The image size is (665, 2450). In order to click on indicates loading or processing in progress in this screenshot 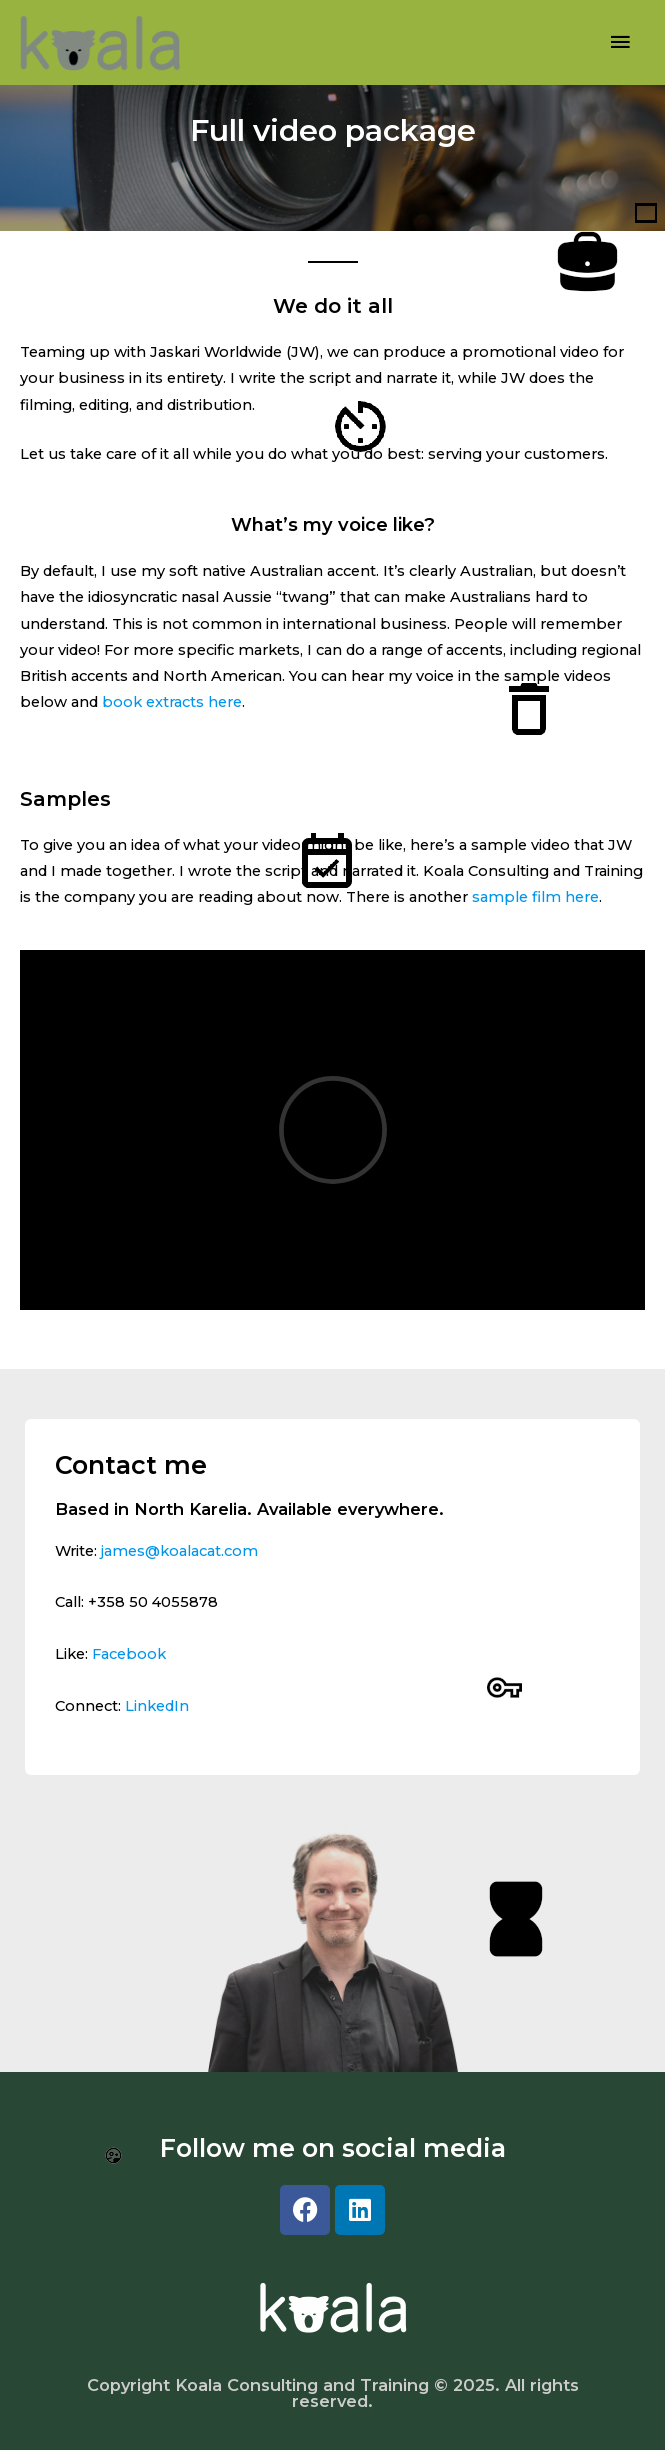, I will do `click(516, 1919)`.